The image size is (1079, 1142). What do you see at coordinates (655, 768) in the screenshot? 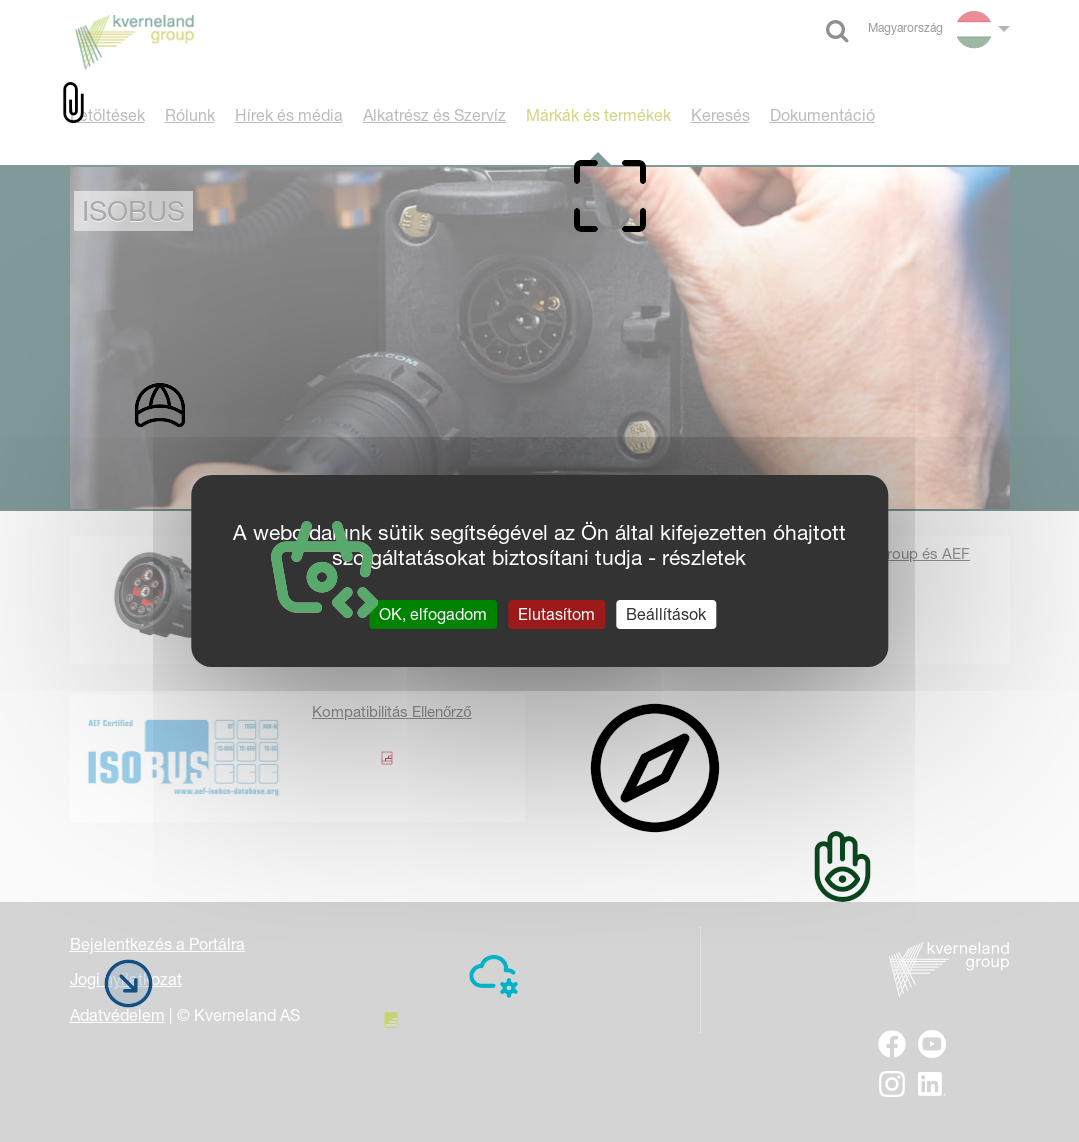
I see `access navigation or directions` at bounding box center [655, 768].